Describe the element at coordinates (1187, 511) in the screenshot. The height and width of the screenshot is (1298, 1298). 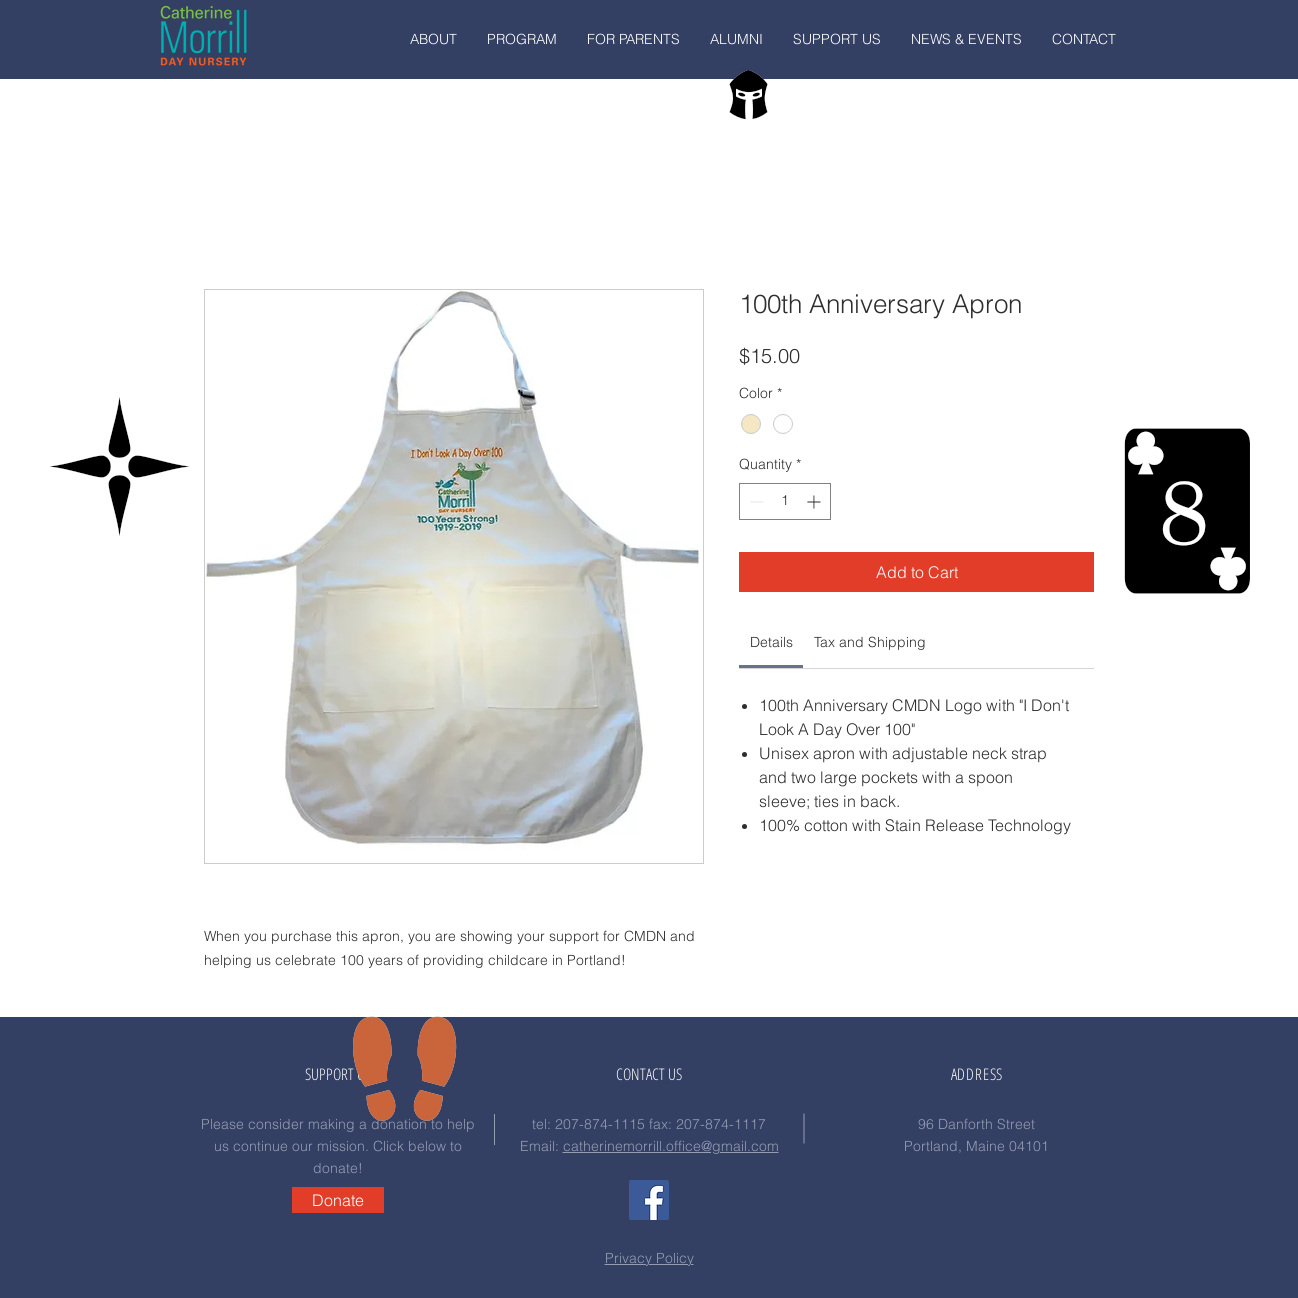
I see `eight of clubs playing card` at that location.